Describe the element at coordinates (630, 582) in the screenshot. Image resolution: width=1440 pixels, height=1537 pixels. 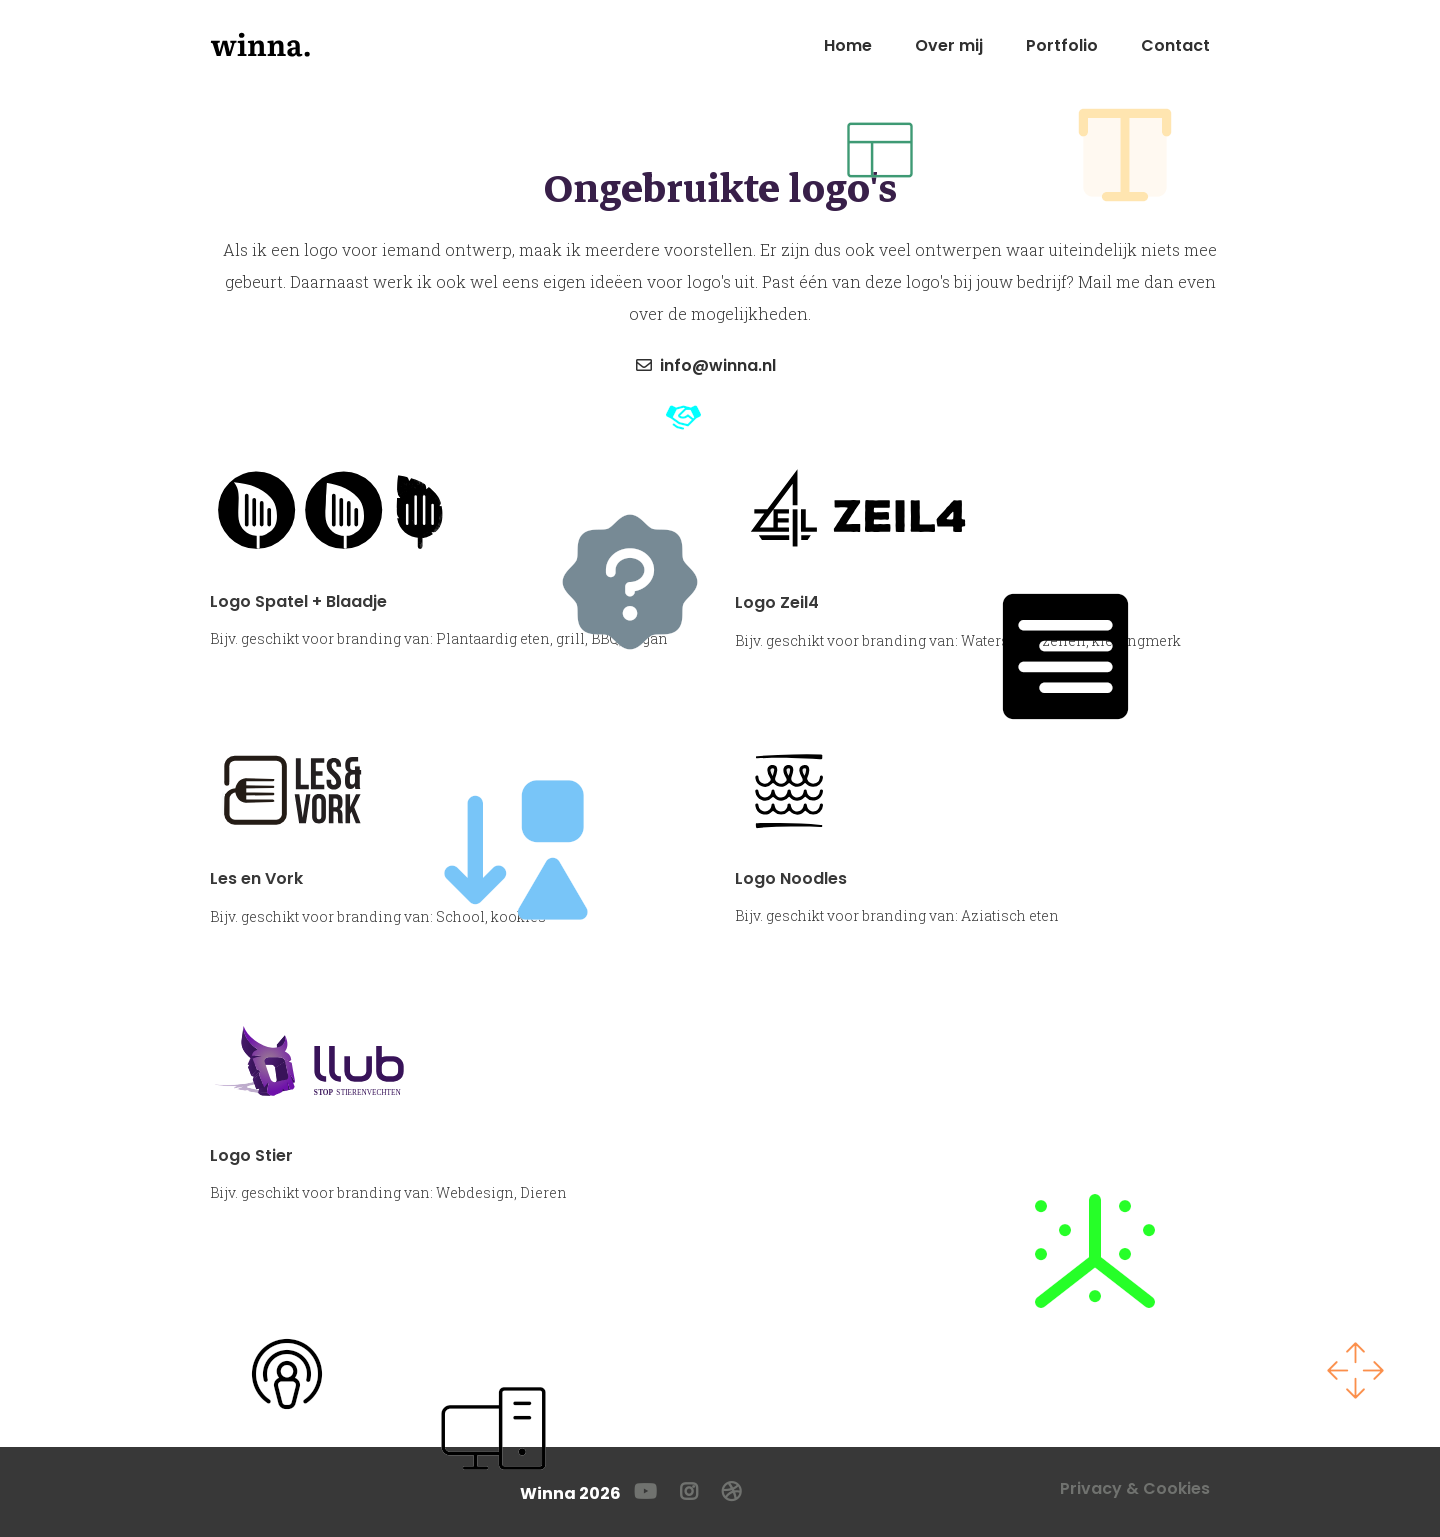
I see `access help or FAQ section` at that location.